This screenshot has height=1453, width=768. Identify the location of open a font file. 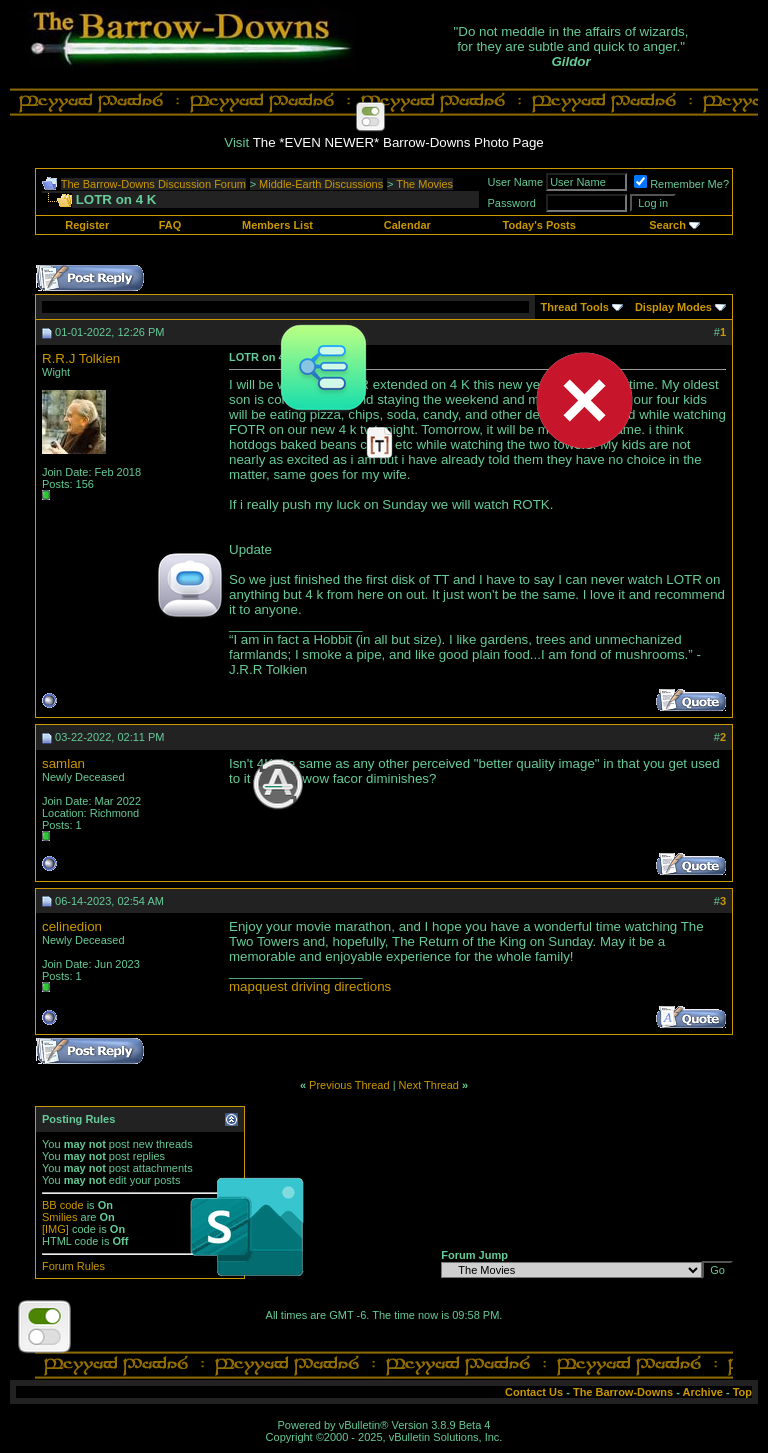
(667, 1017).